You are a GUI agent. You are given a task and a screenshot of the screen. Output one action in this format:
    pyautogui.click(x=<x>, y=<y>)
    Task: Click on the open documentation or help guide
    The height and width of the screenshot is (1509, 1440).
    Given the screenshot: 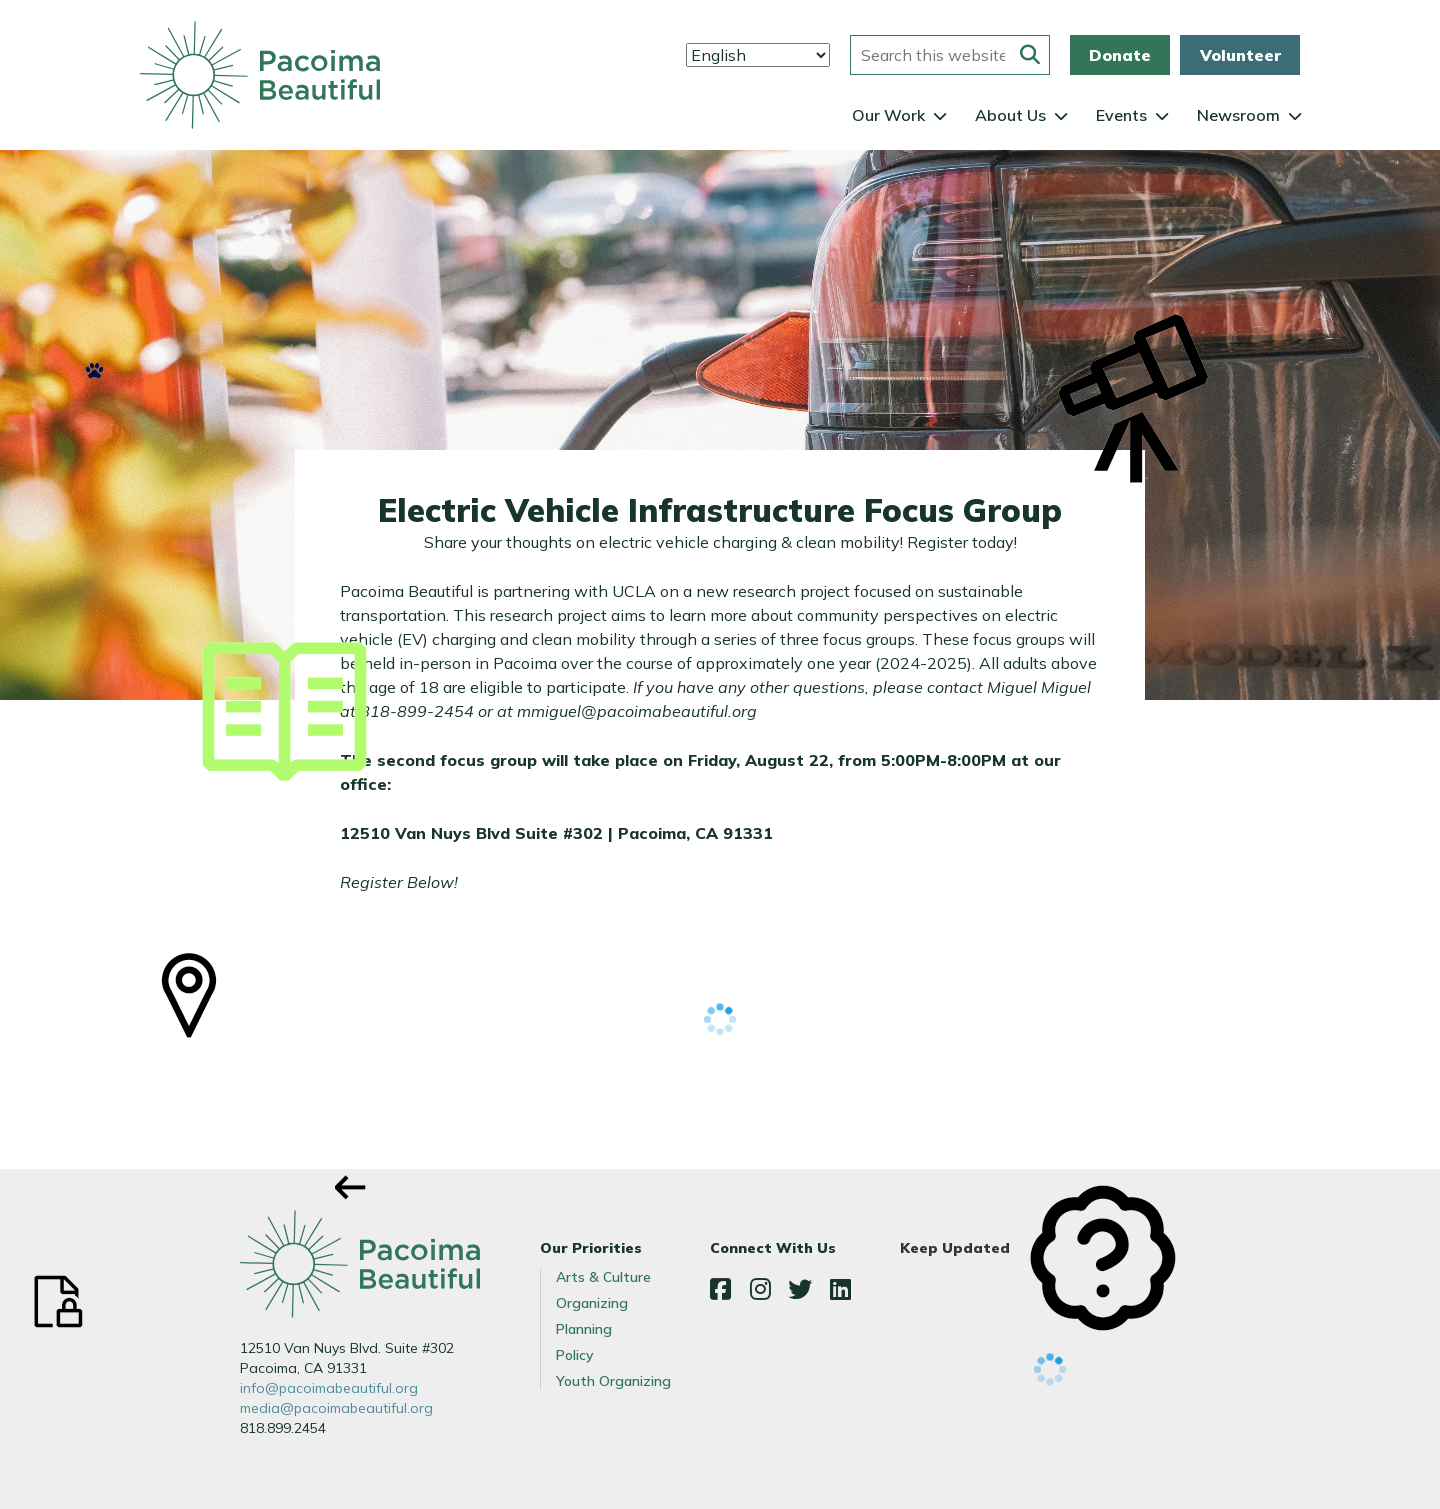 What is the action you would take?
    pyautogui.click(x=284, y=712)
    